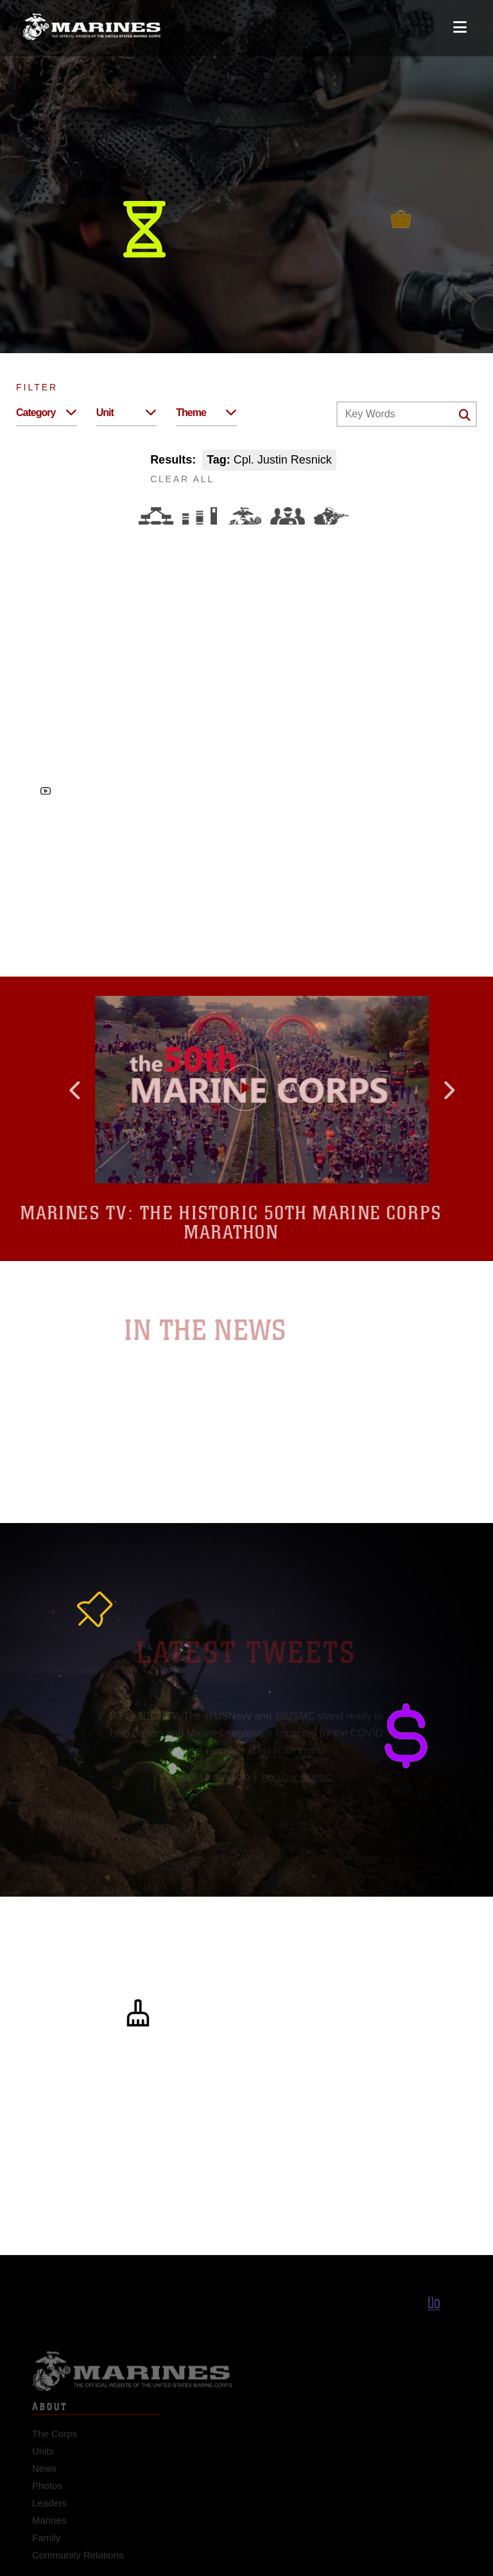  What do you see at coordinates (406, 1736) in the screenshot?
I see `view account balance or financial information` at bounding box center [406, 1736].